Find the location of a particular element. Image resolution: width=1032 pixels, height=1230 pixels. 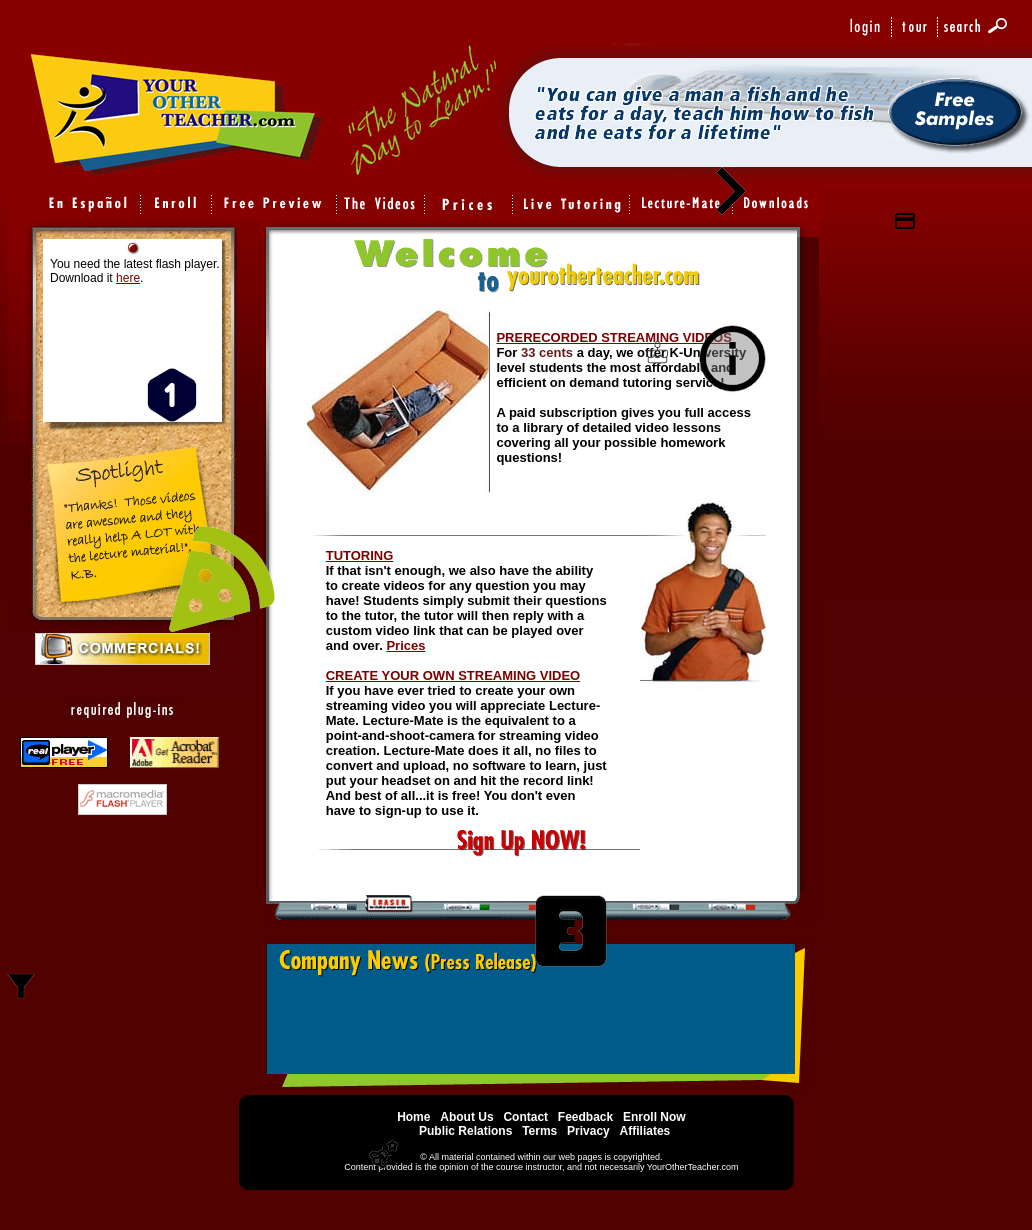

view birthday or celebration reminders is located at coordinates (657, 353).